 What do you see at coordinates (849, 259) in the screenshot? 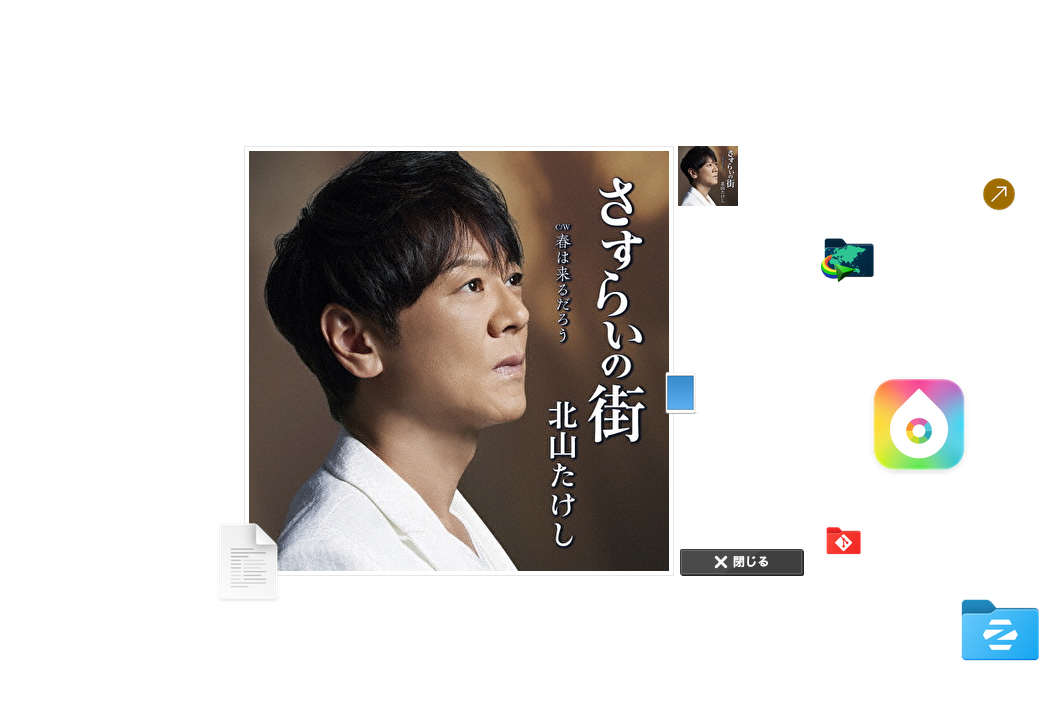
I see `open internet download manager files folder` at bounding box center [849, 259].